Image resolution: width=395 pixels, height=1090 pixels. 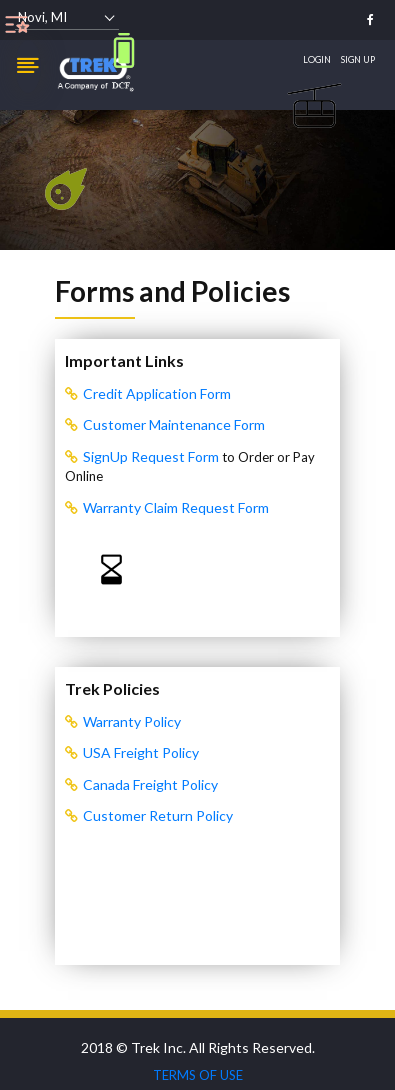 I want to click on view your favorites list, so click(x=16, y=24).